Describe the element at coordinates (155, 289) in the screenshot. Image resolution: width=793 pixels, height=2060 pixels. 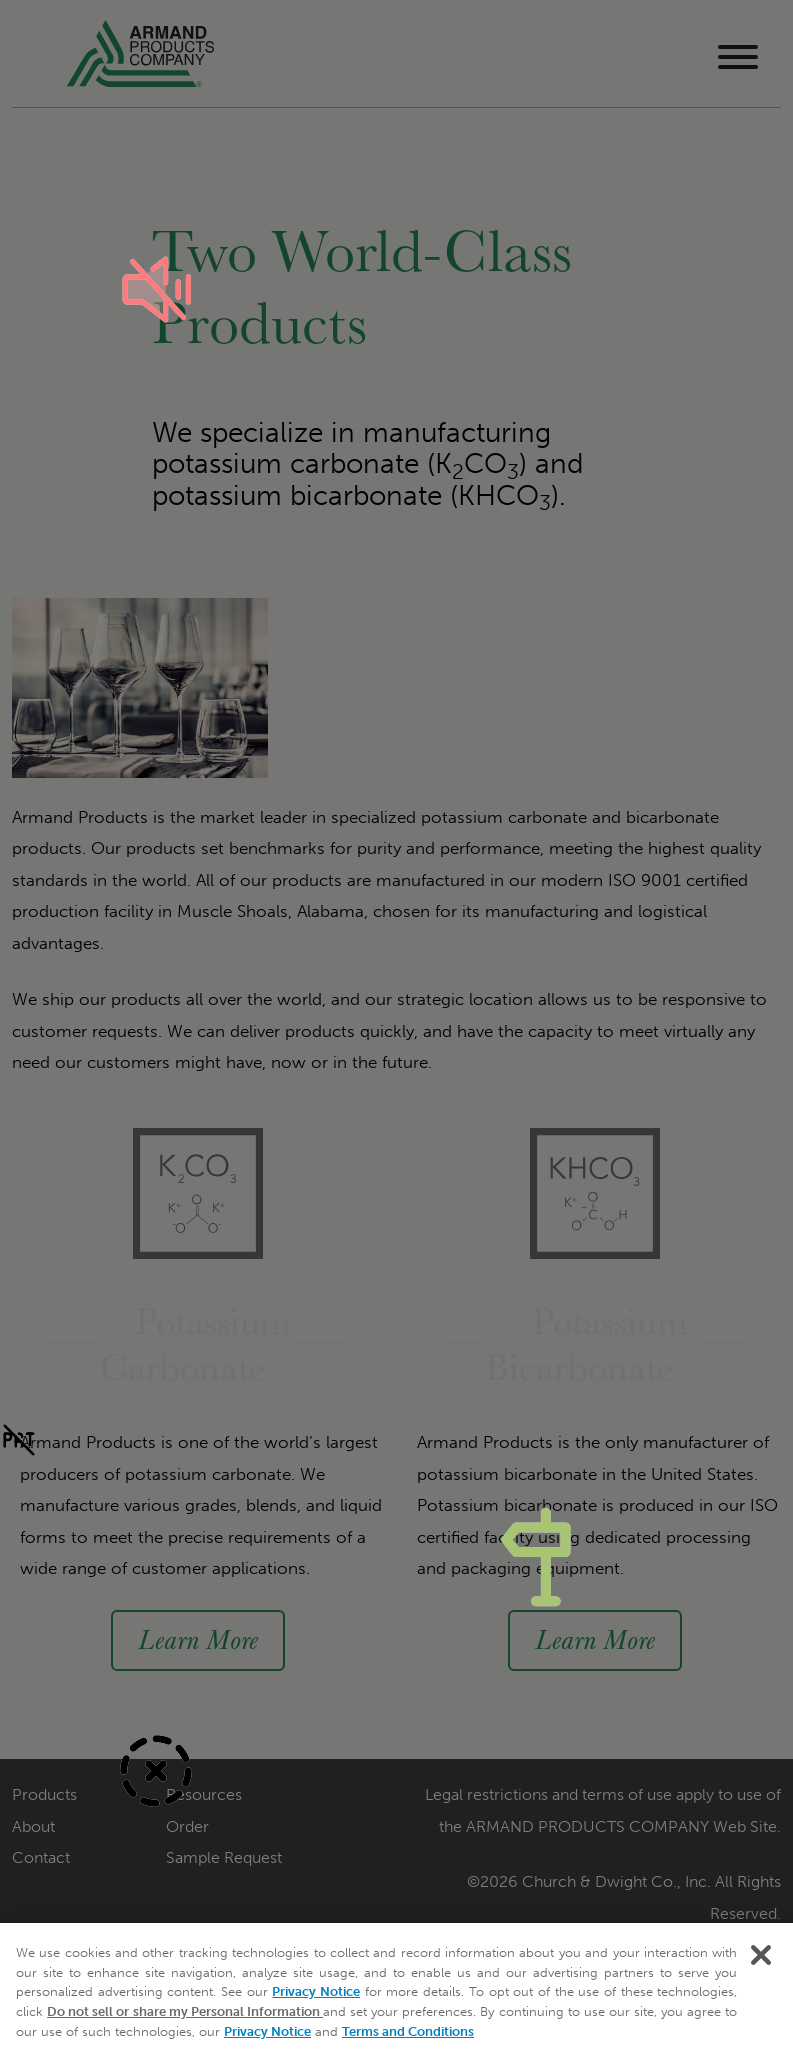
I see `mute audio or sound` at that location.